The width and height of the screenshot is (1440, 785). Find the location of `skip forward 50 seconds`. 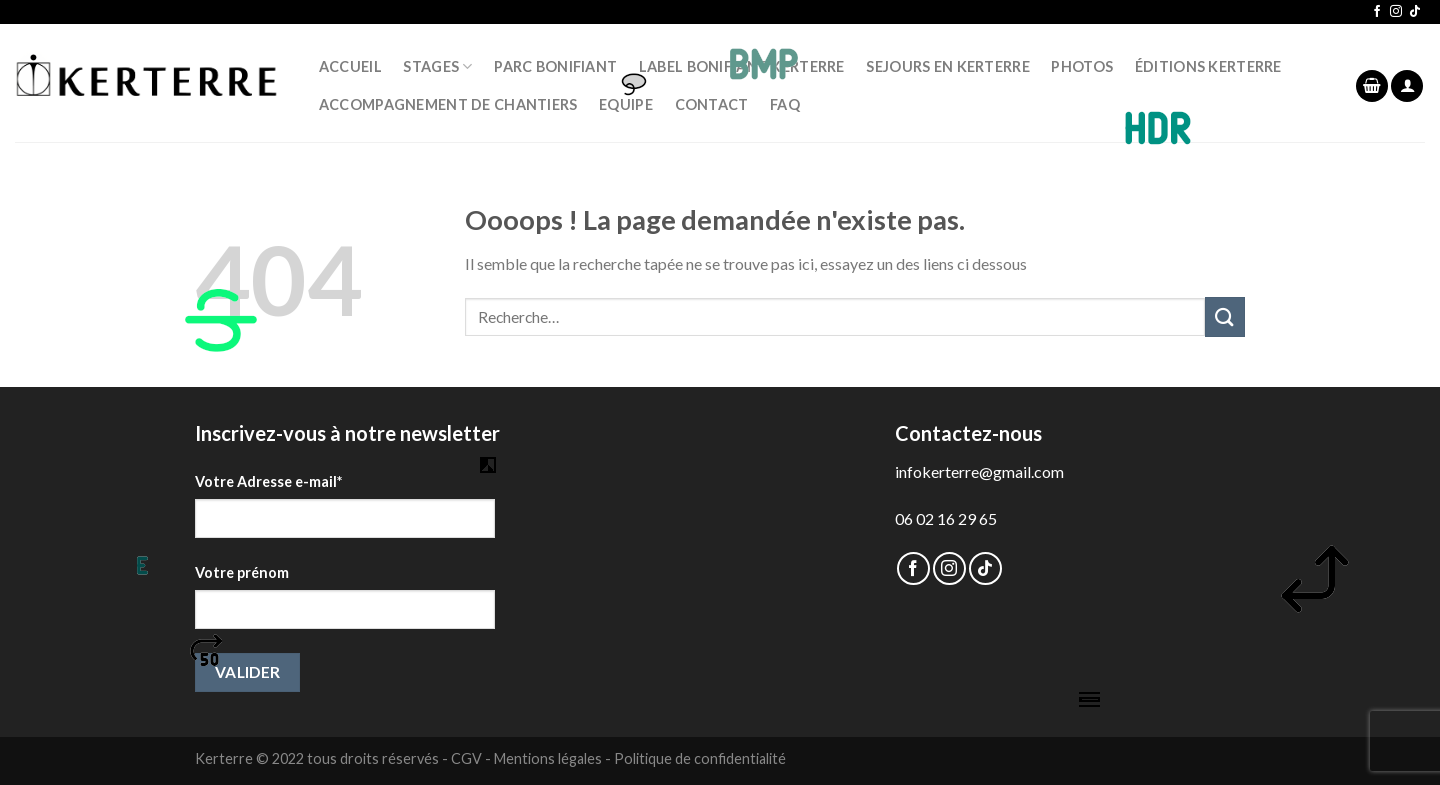

skip forward 50 seconds is located at coordinates (207, 651).